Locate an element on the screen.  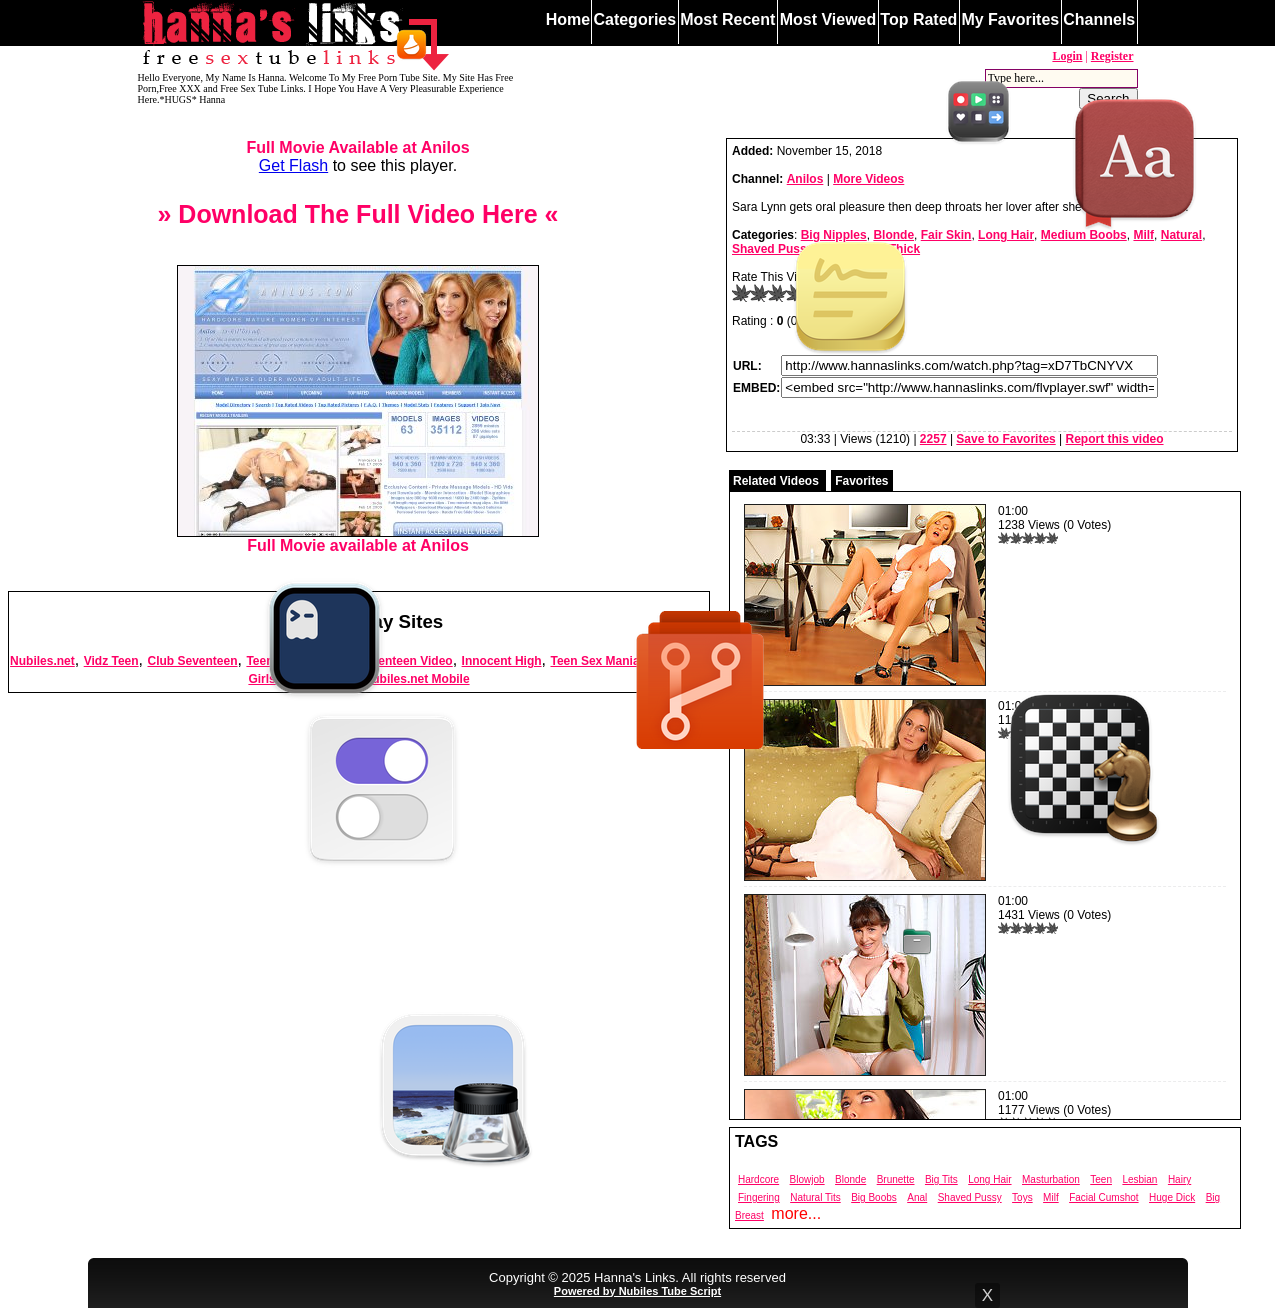
open Preview app to view images and PDFs is located at coordinates (453, 1085).